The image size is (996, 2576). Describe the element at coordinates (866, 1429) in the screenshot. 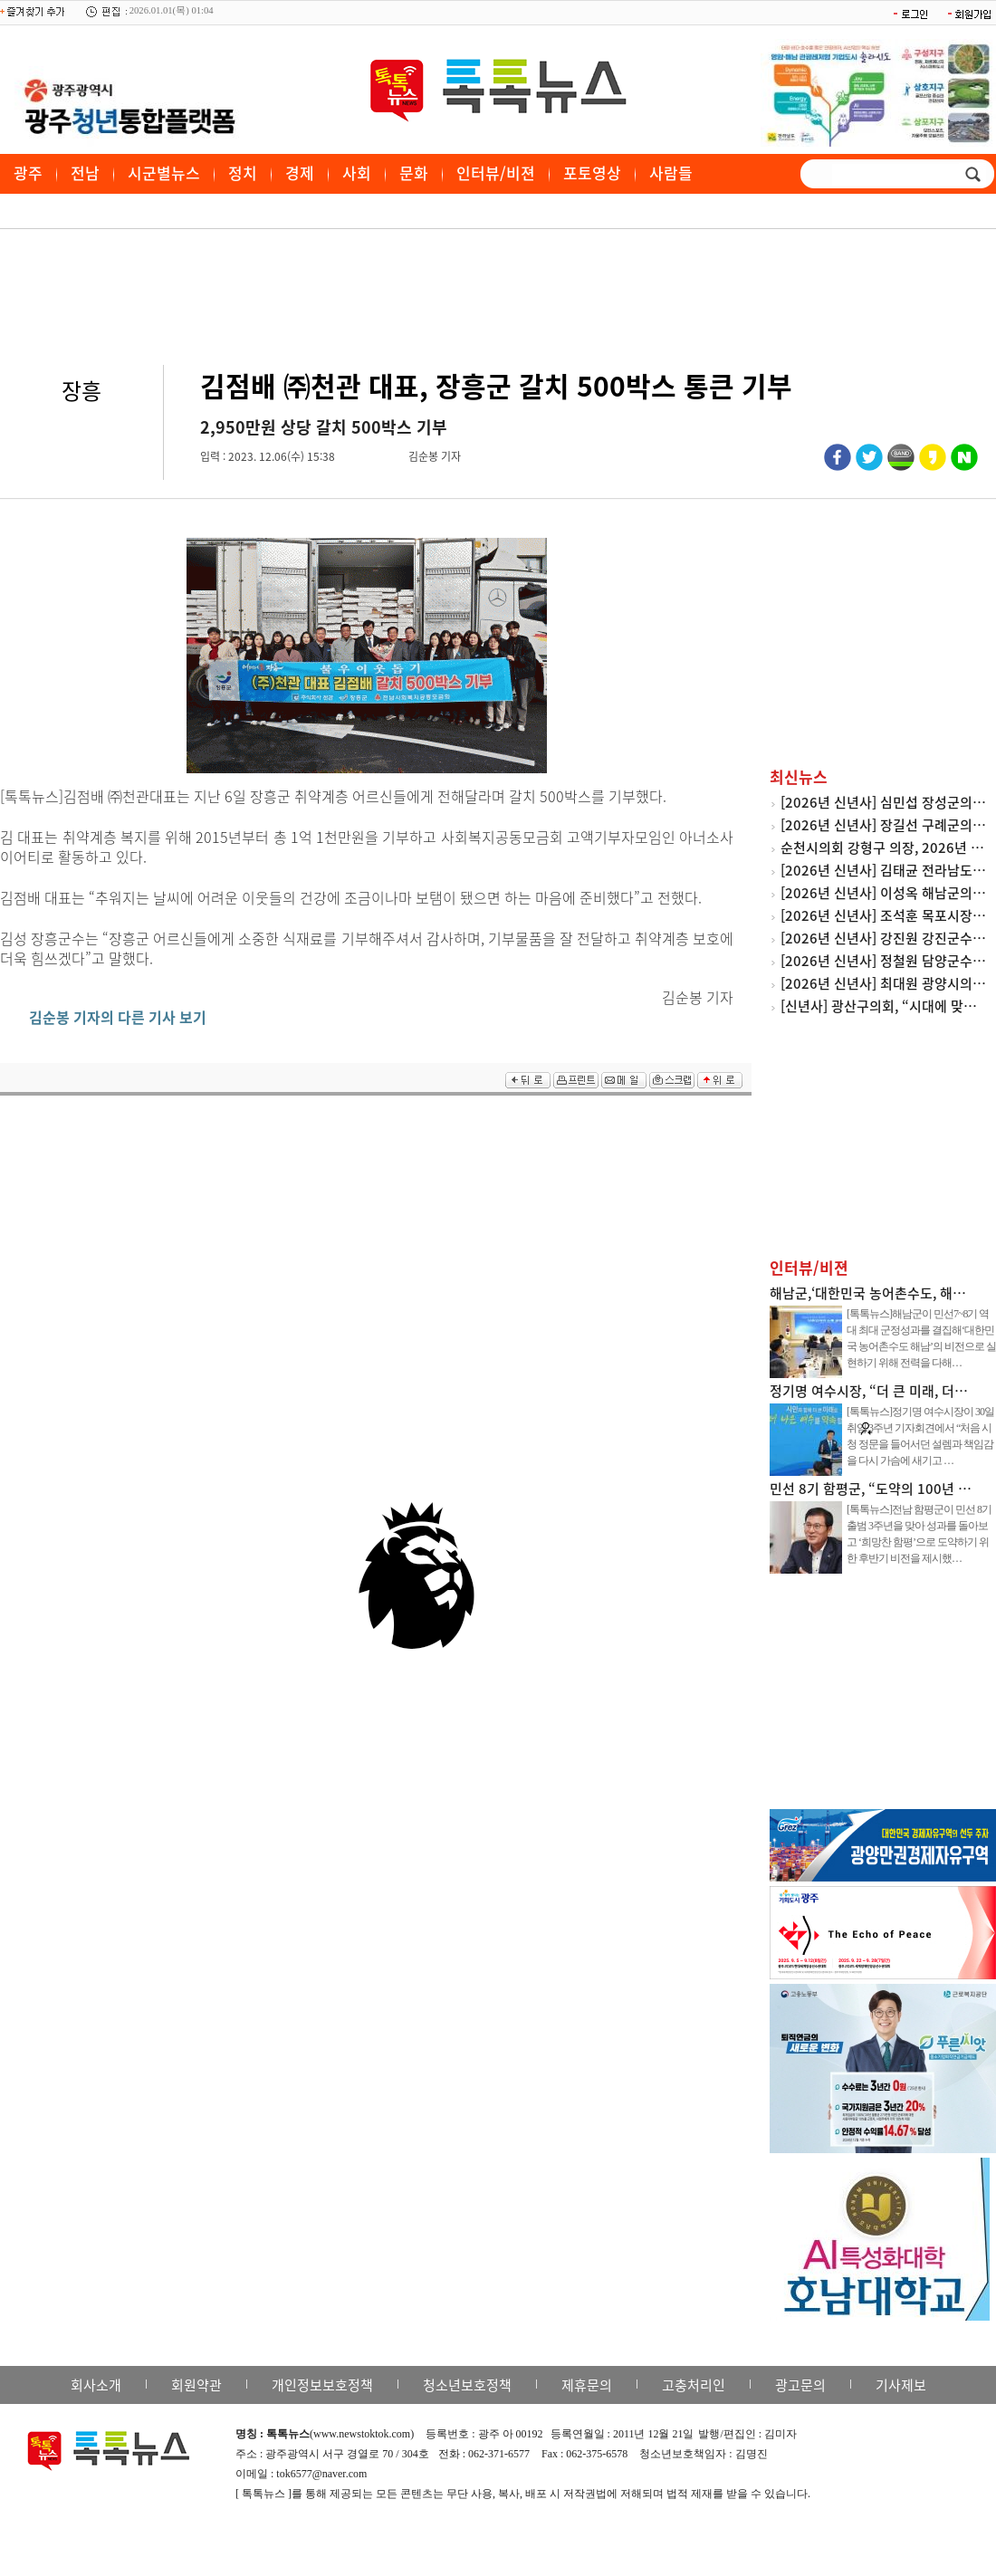

I see `incoming user request or friend invitation` at that location.